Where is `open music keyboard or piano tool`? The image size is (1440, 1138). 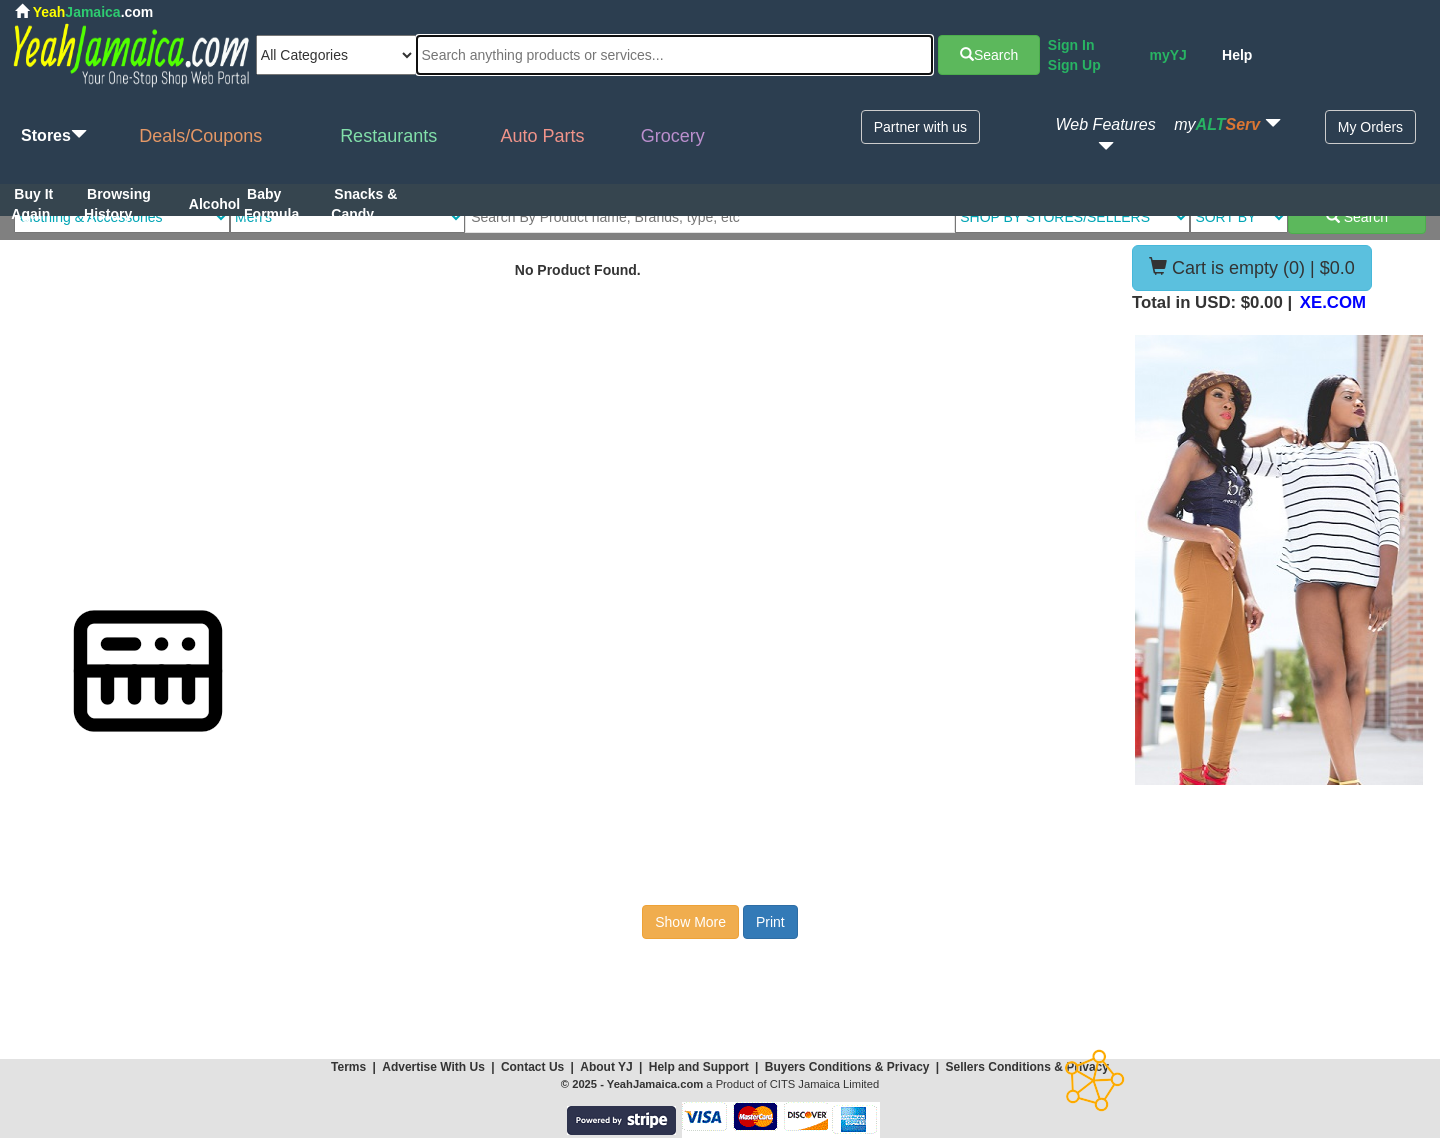 open music keyboard or piano tool is located at coordinates (148, 671).